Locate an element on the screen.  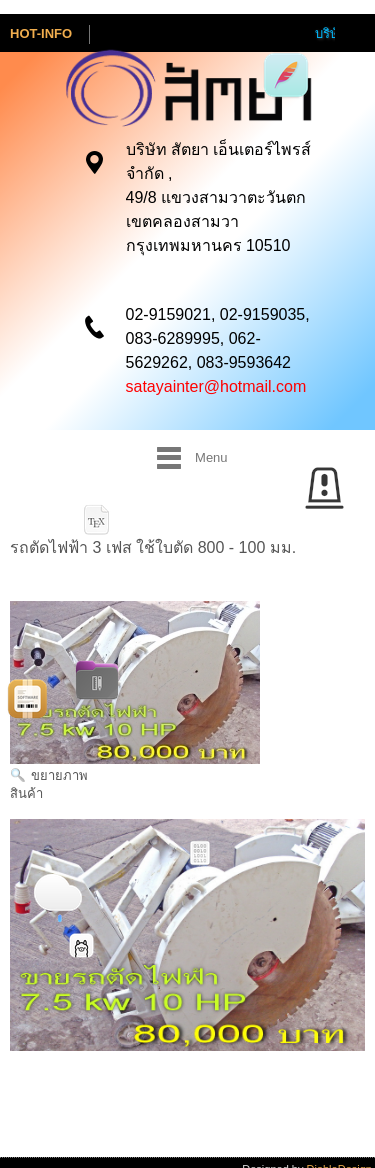
launch apache jmeter application is located at coordinates (286, 75).